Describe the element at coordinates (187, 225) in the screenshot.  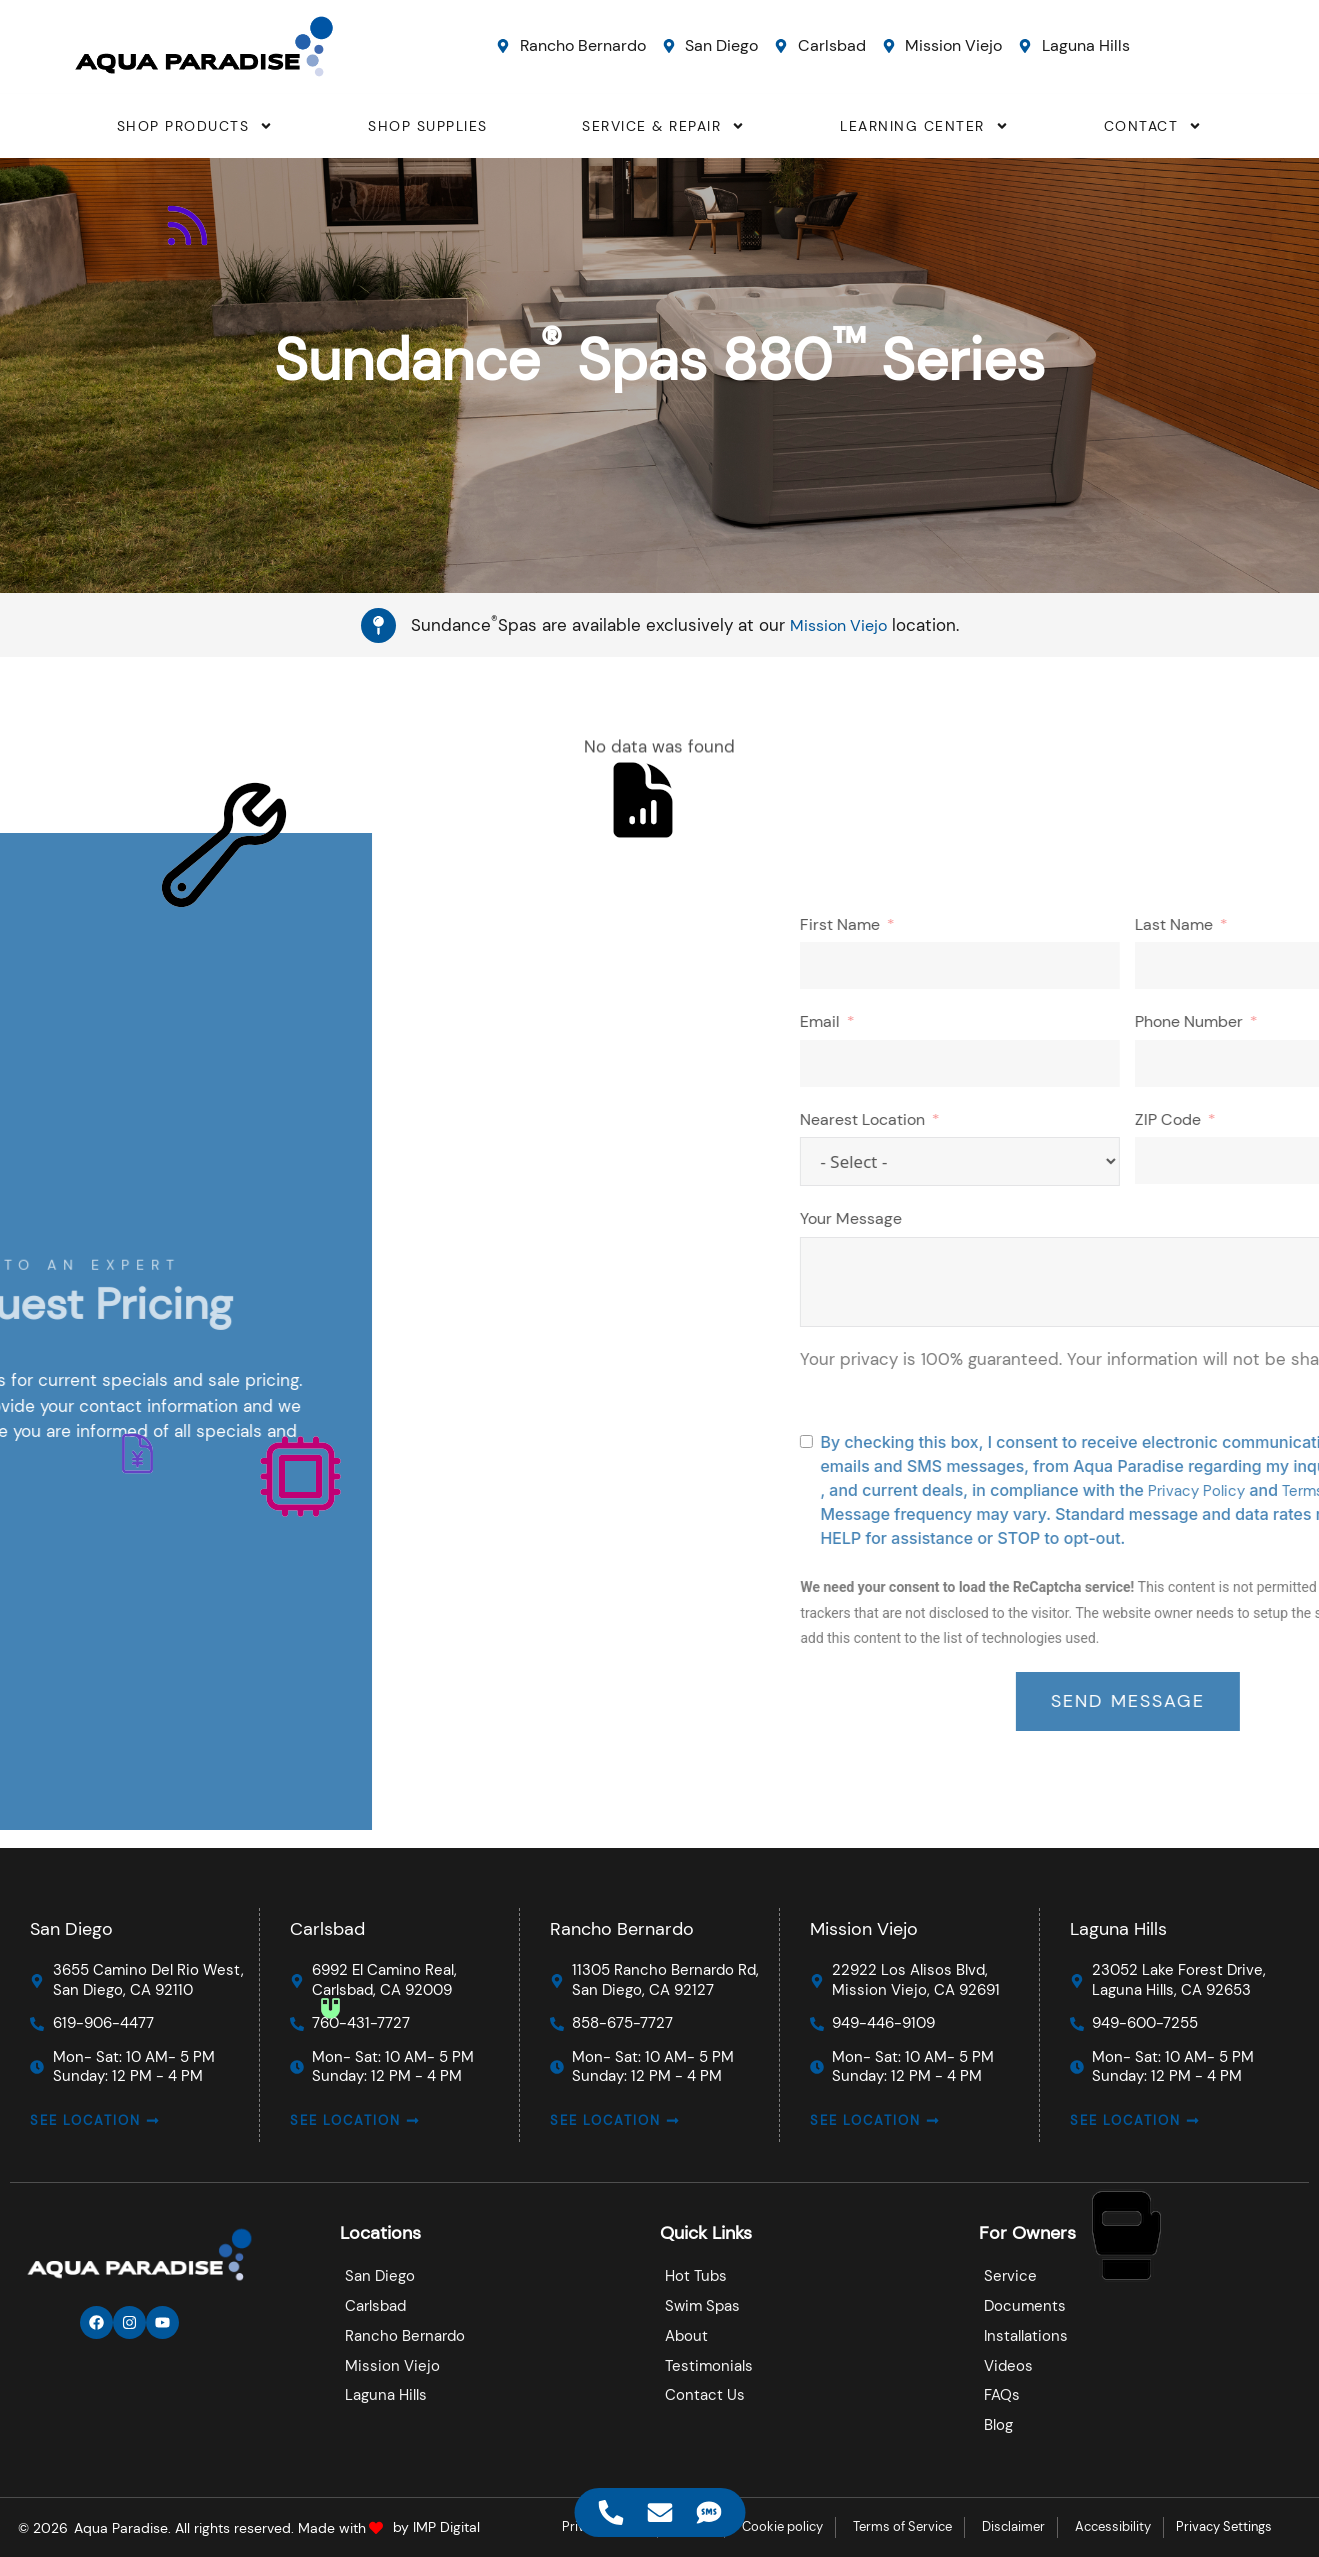
I see `subscribe to RSS feed` at that location.